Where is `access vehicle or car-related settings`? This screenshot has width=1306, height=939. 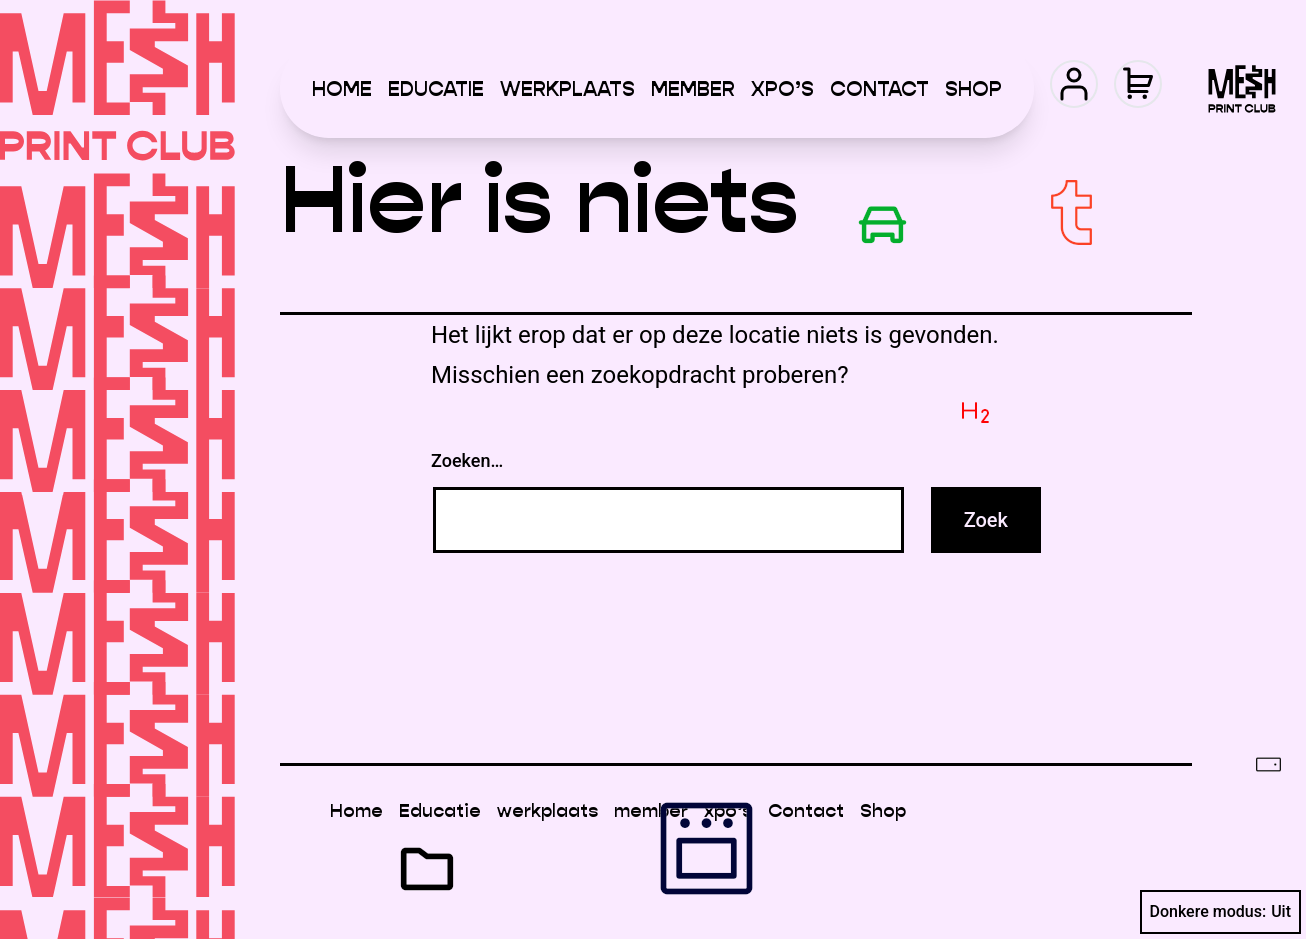 access vehicle or car-related settings is located at coordinates (882, 225).